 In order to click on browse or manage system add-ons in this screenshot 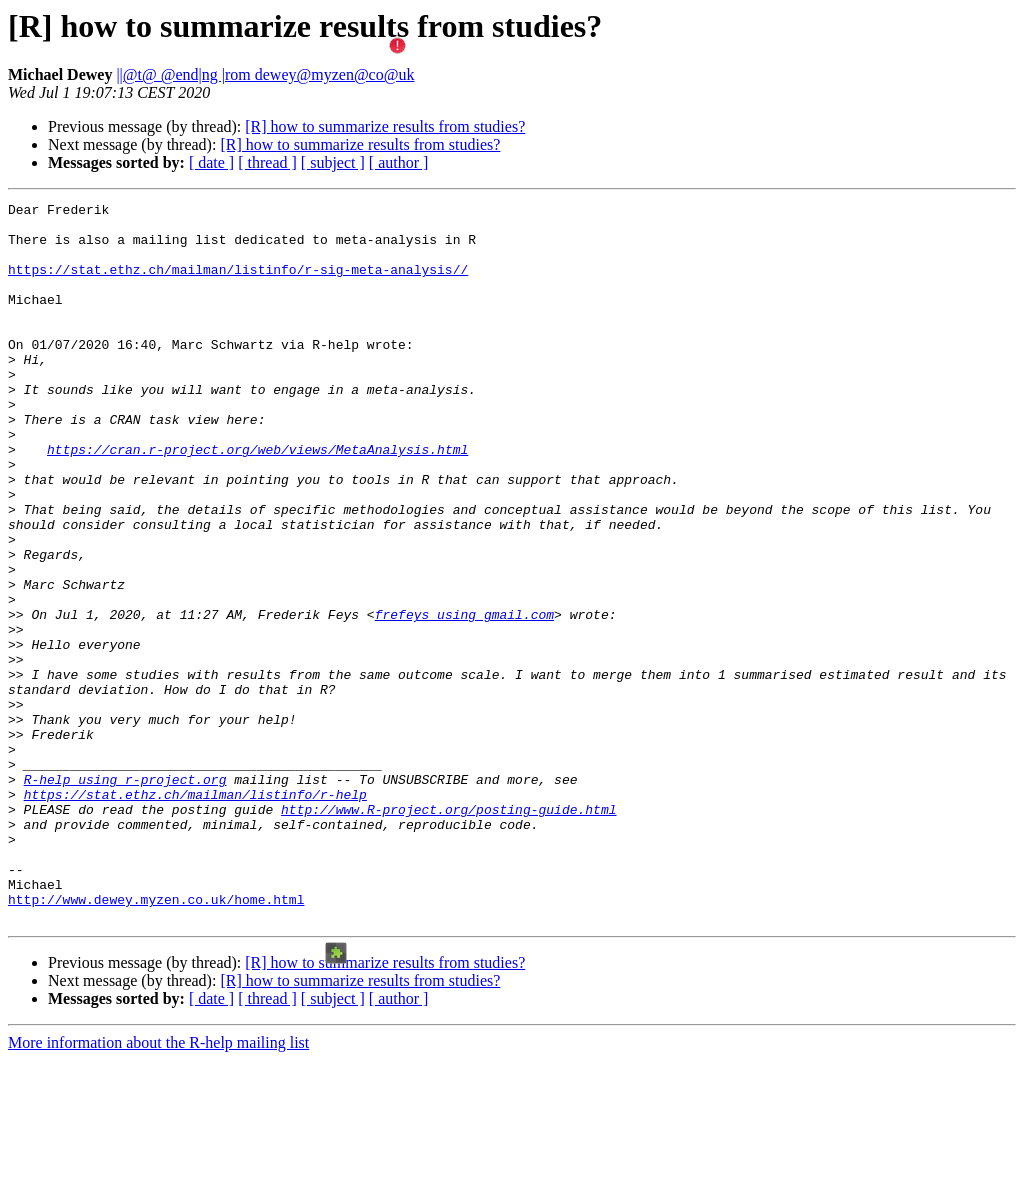, I will do `click(336, 953)`.